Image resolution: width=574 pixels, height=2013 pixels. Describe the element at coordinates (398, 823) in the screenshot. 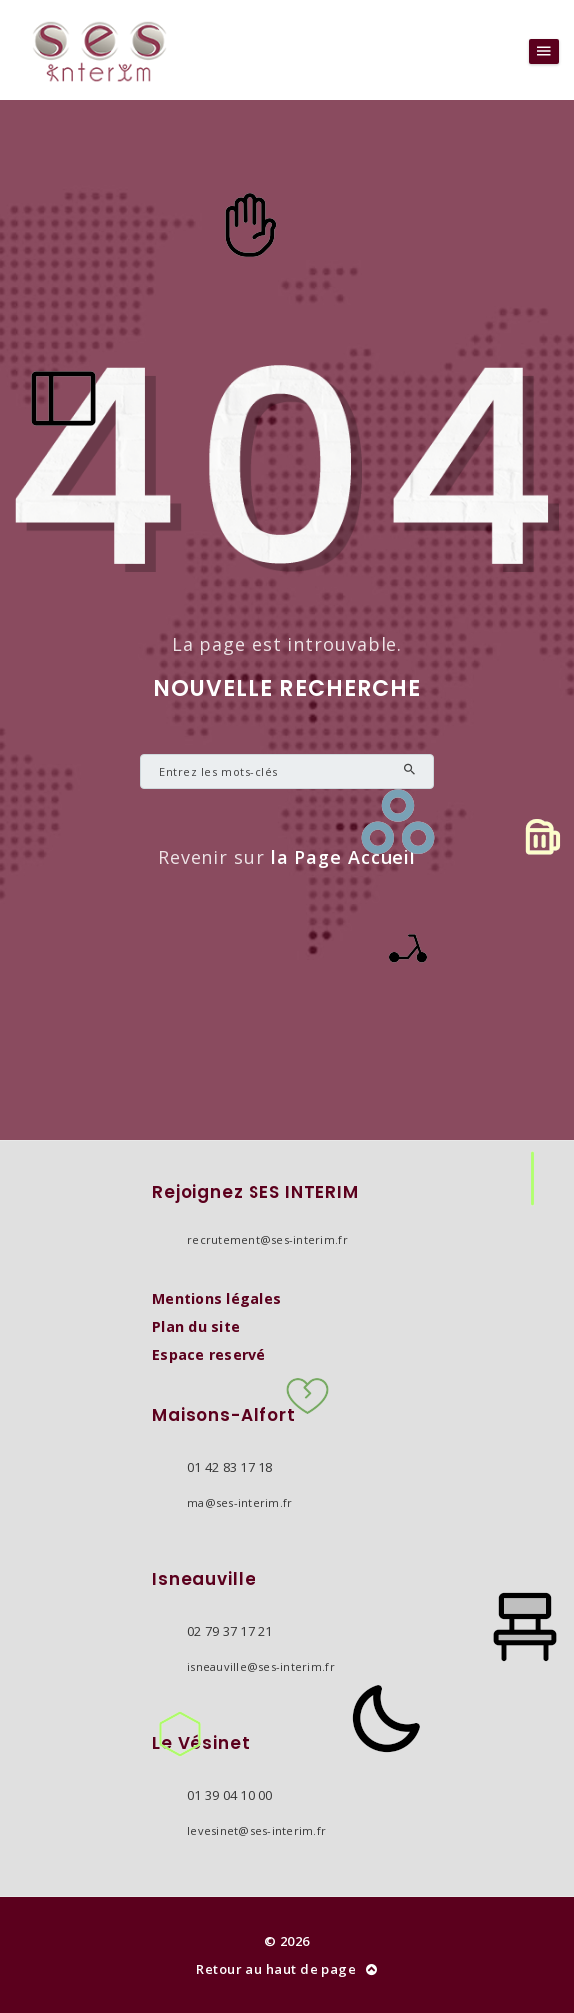

I see `view connected items or groups` at that location.